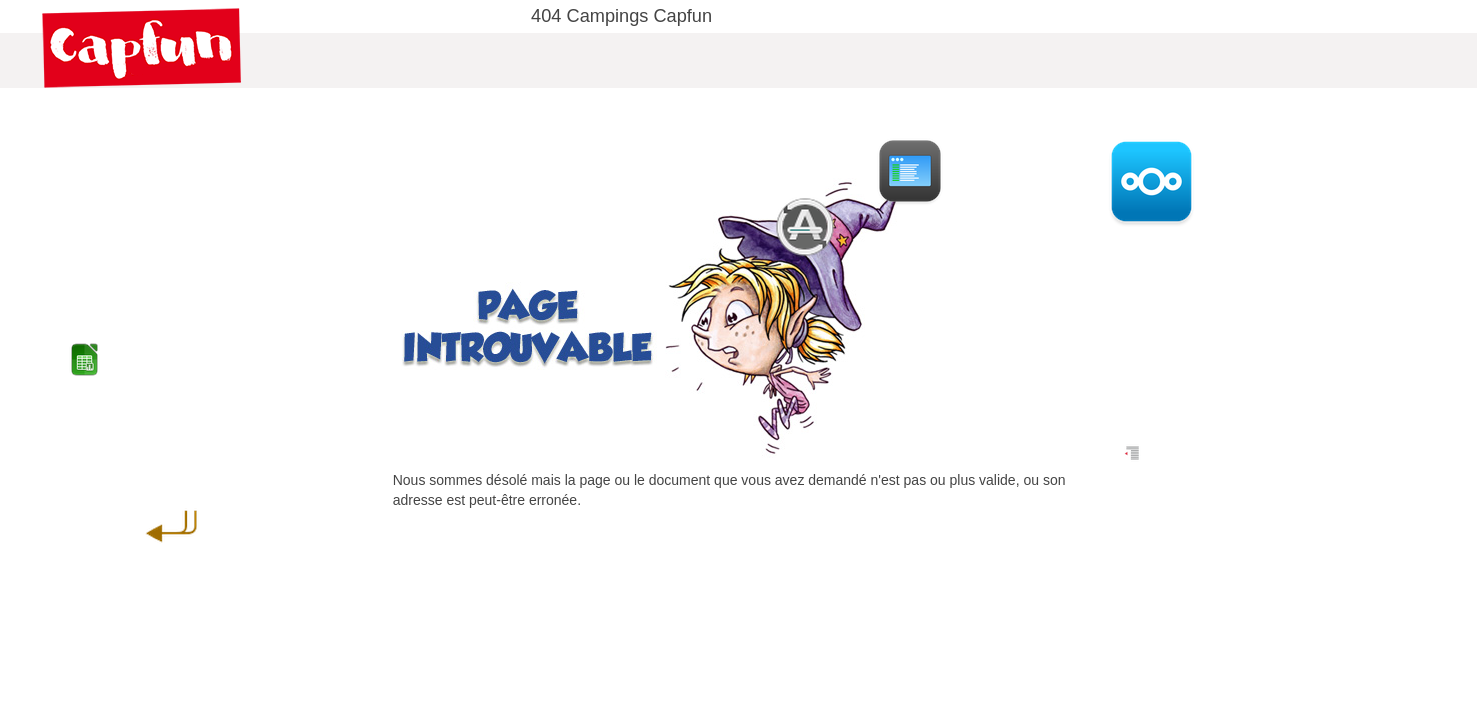  Describe the element at coordinates (1132, 453) in the screenshot. I see `decrease text indentation` at that location.